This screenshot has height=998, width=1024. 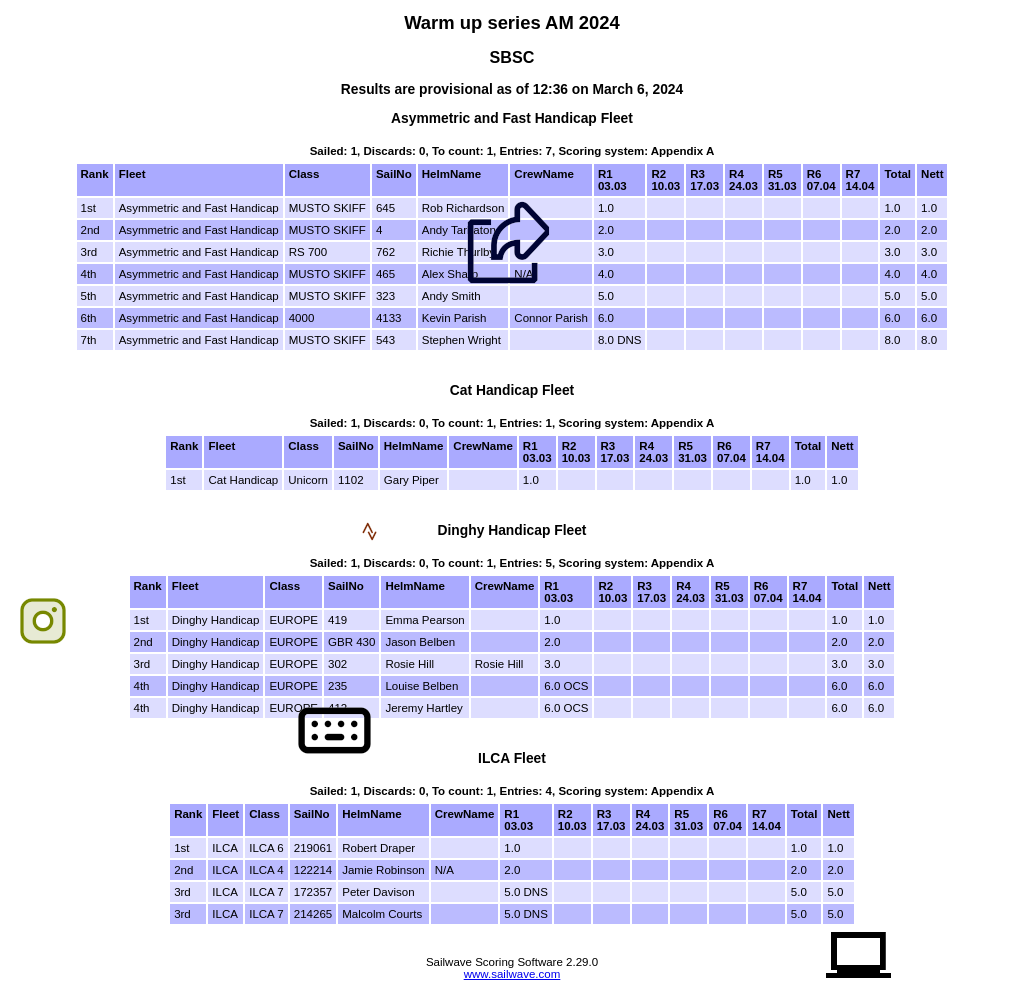 What do you see at coordinates (858, 956) in the screenshot?
I see `open windows laptop settings` at bounding box center [858, 956].